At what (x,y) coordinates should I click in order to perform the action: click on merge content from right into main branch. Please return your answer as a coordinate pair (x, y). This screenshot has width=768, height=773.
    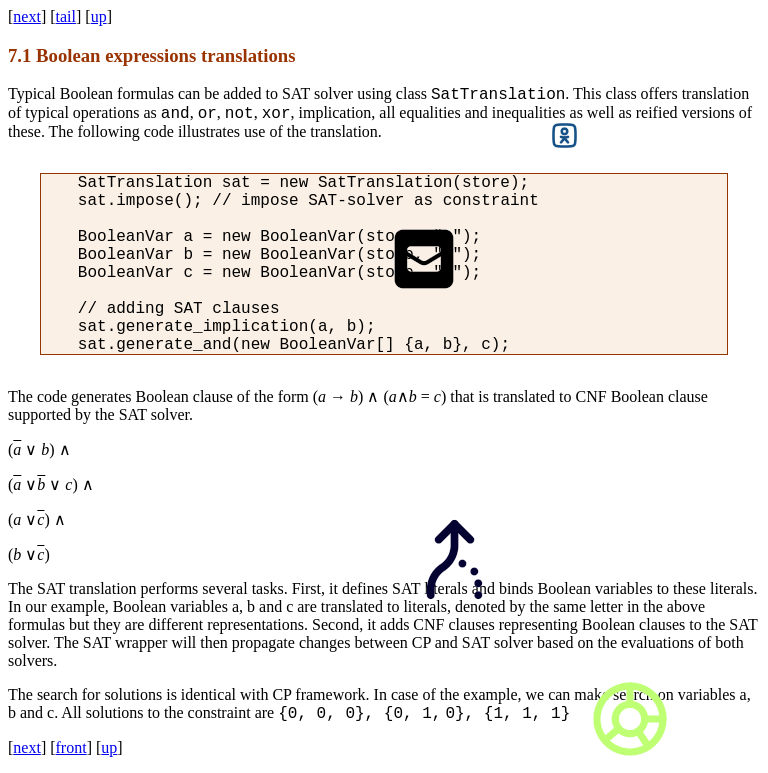
    Looking at the image, I should click on (454, 559).